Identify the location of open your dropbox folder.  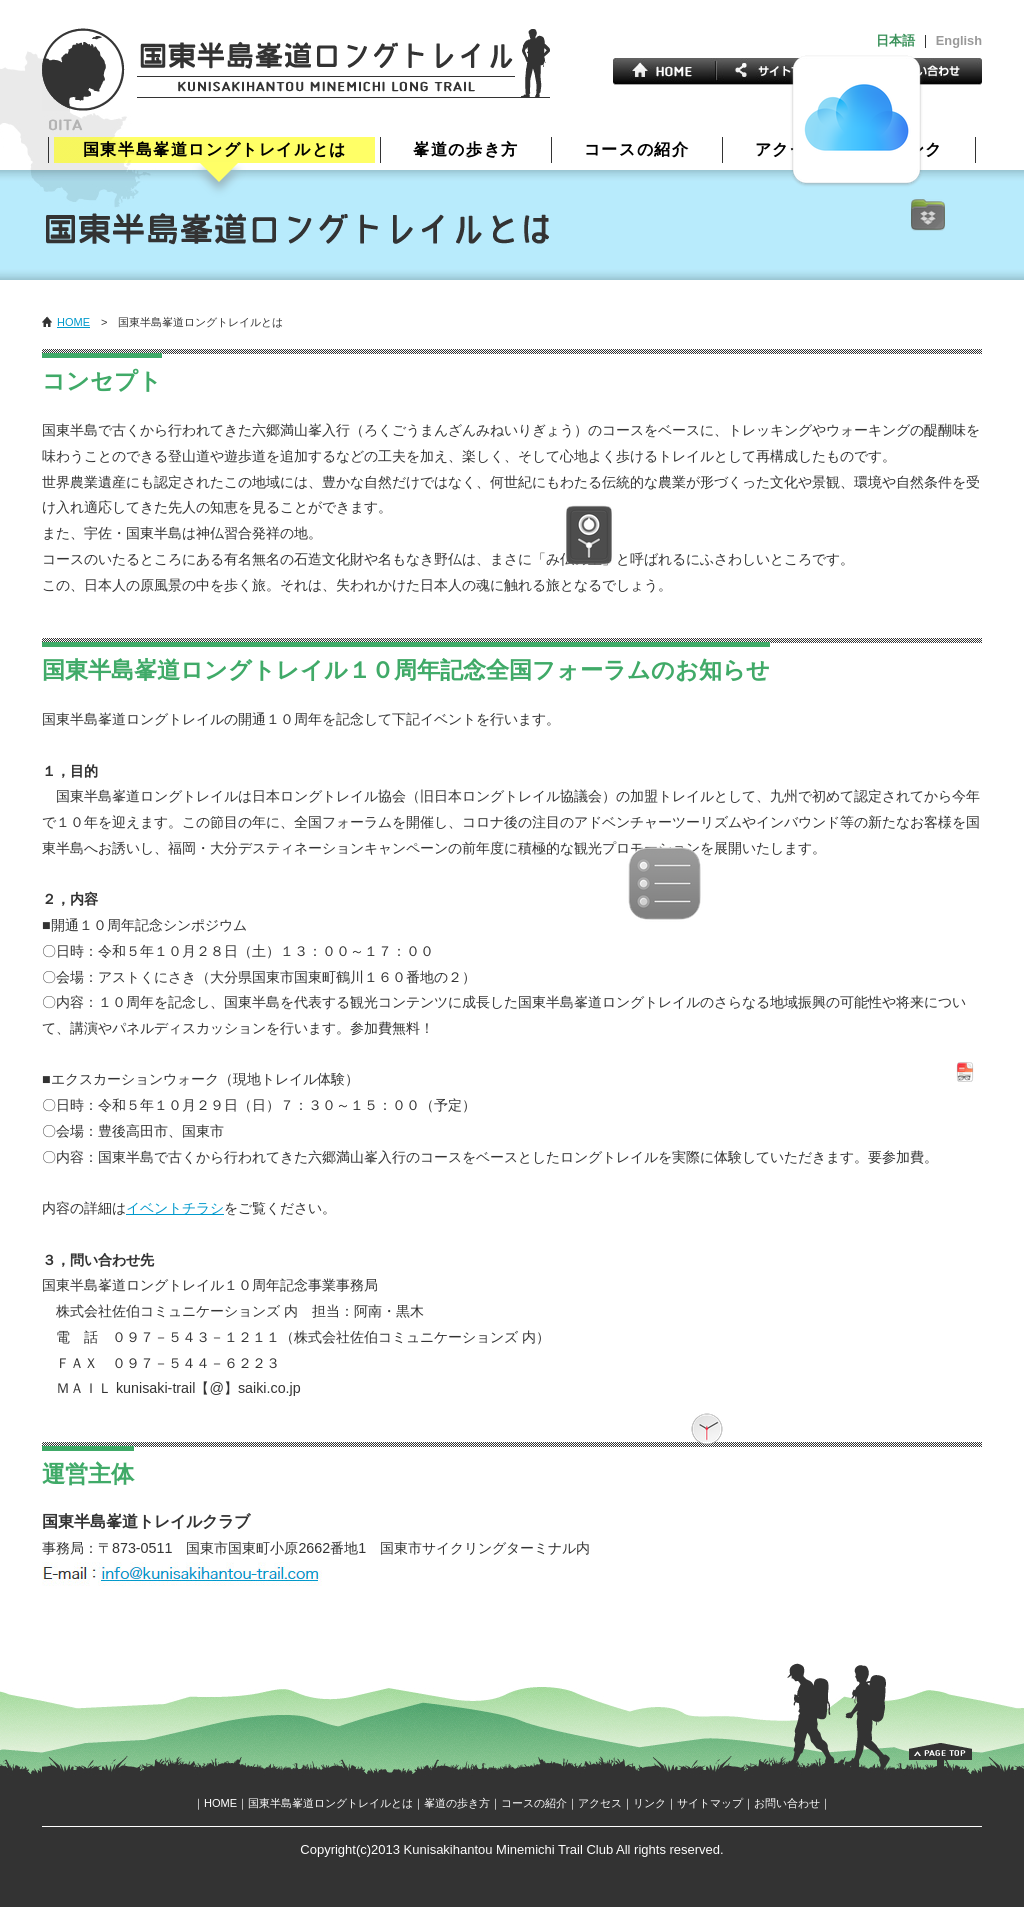
(928, 214).